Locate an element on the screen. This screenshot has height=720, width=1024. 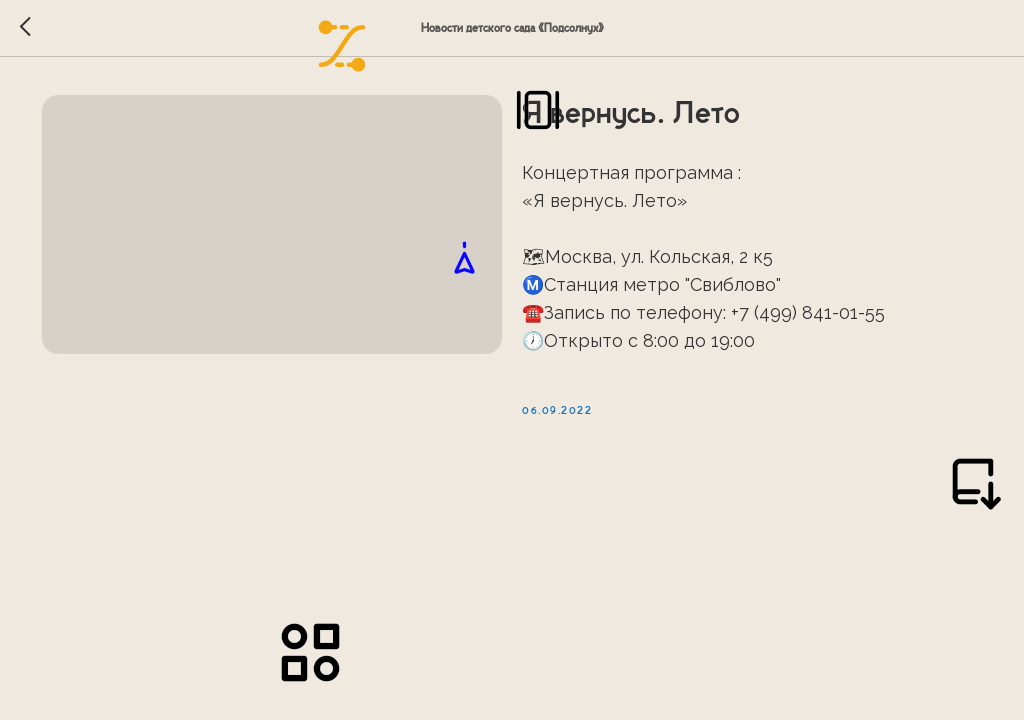
download an ebook or publication is located at coordinates (975, 481).